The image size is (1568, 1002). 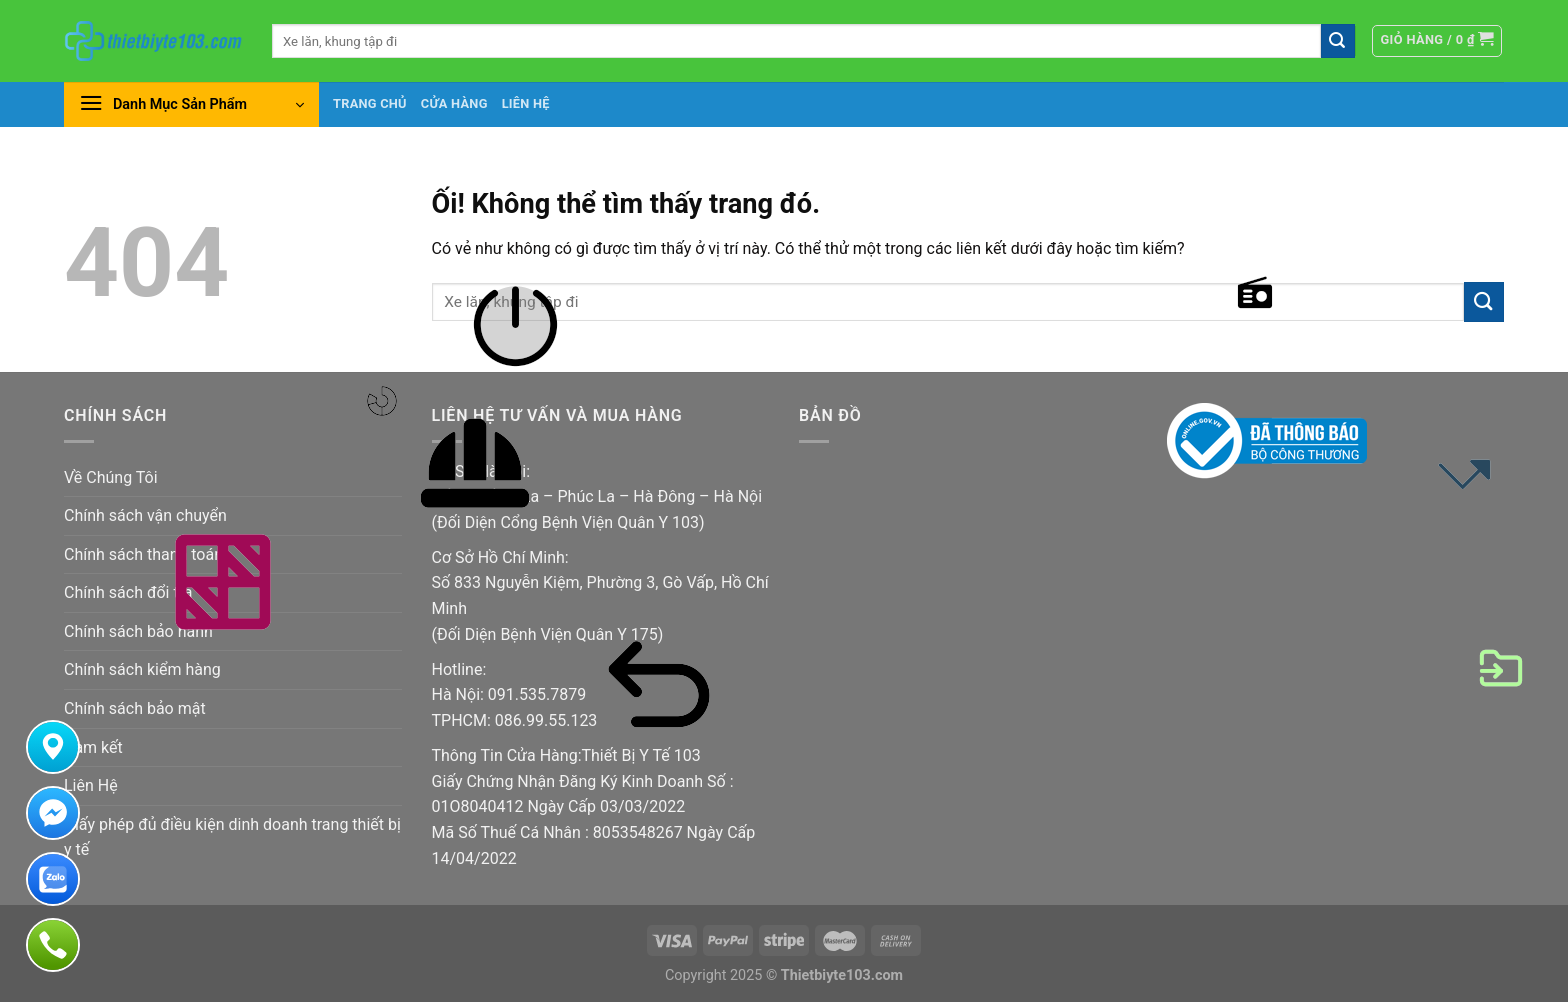 I want to click on access construction or work site features, so click(x=475, y=469).